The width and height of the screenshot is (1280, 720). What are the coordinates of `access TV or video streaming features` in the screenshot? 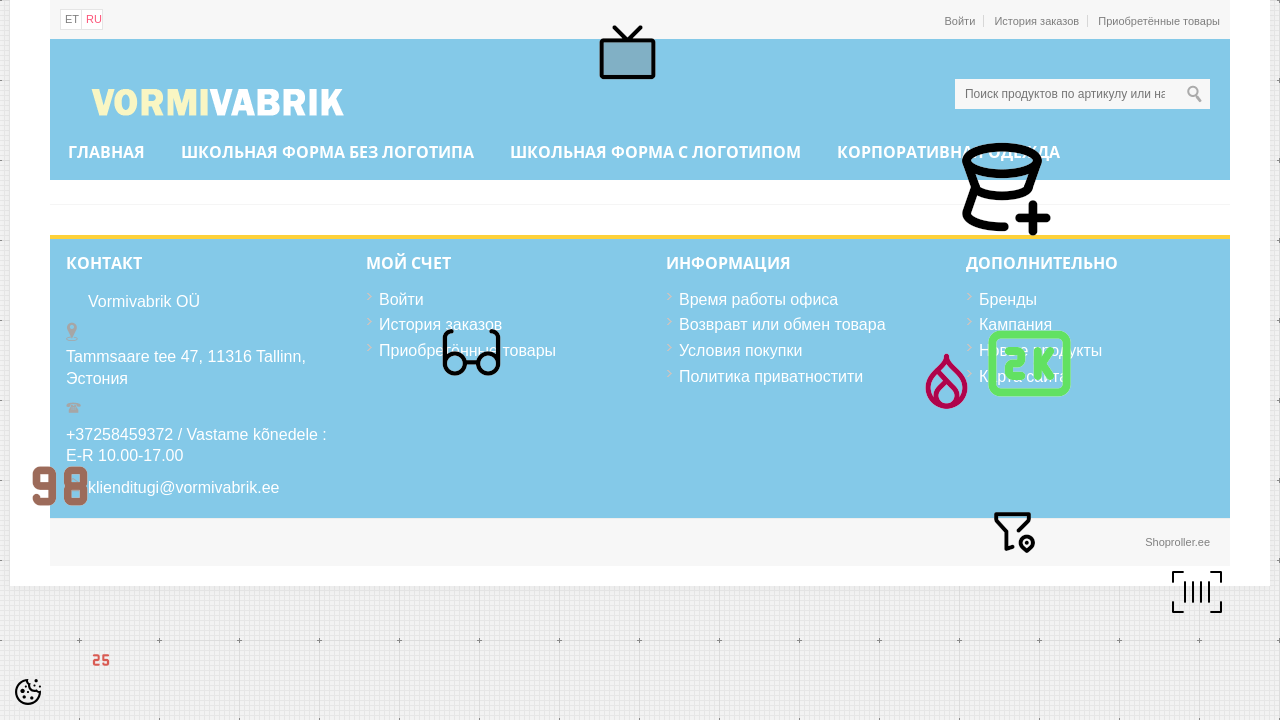 It's located at (627, 55).